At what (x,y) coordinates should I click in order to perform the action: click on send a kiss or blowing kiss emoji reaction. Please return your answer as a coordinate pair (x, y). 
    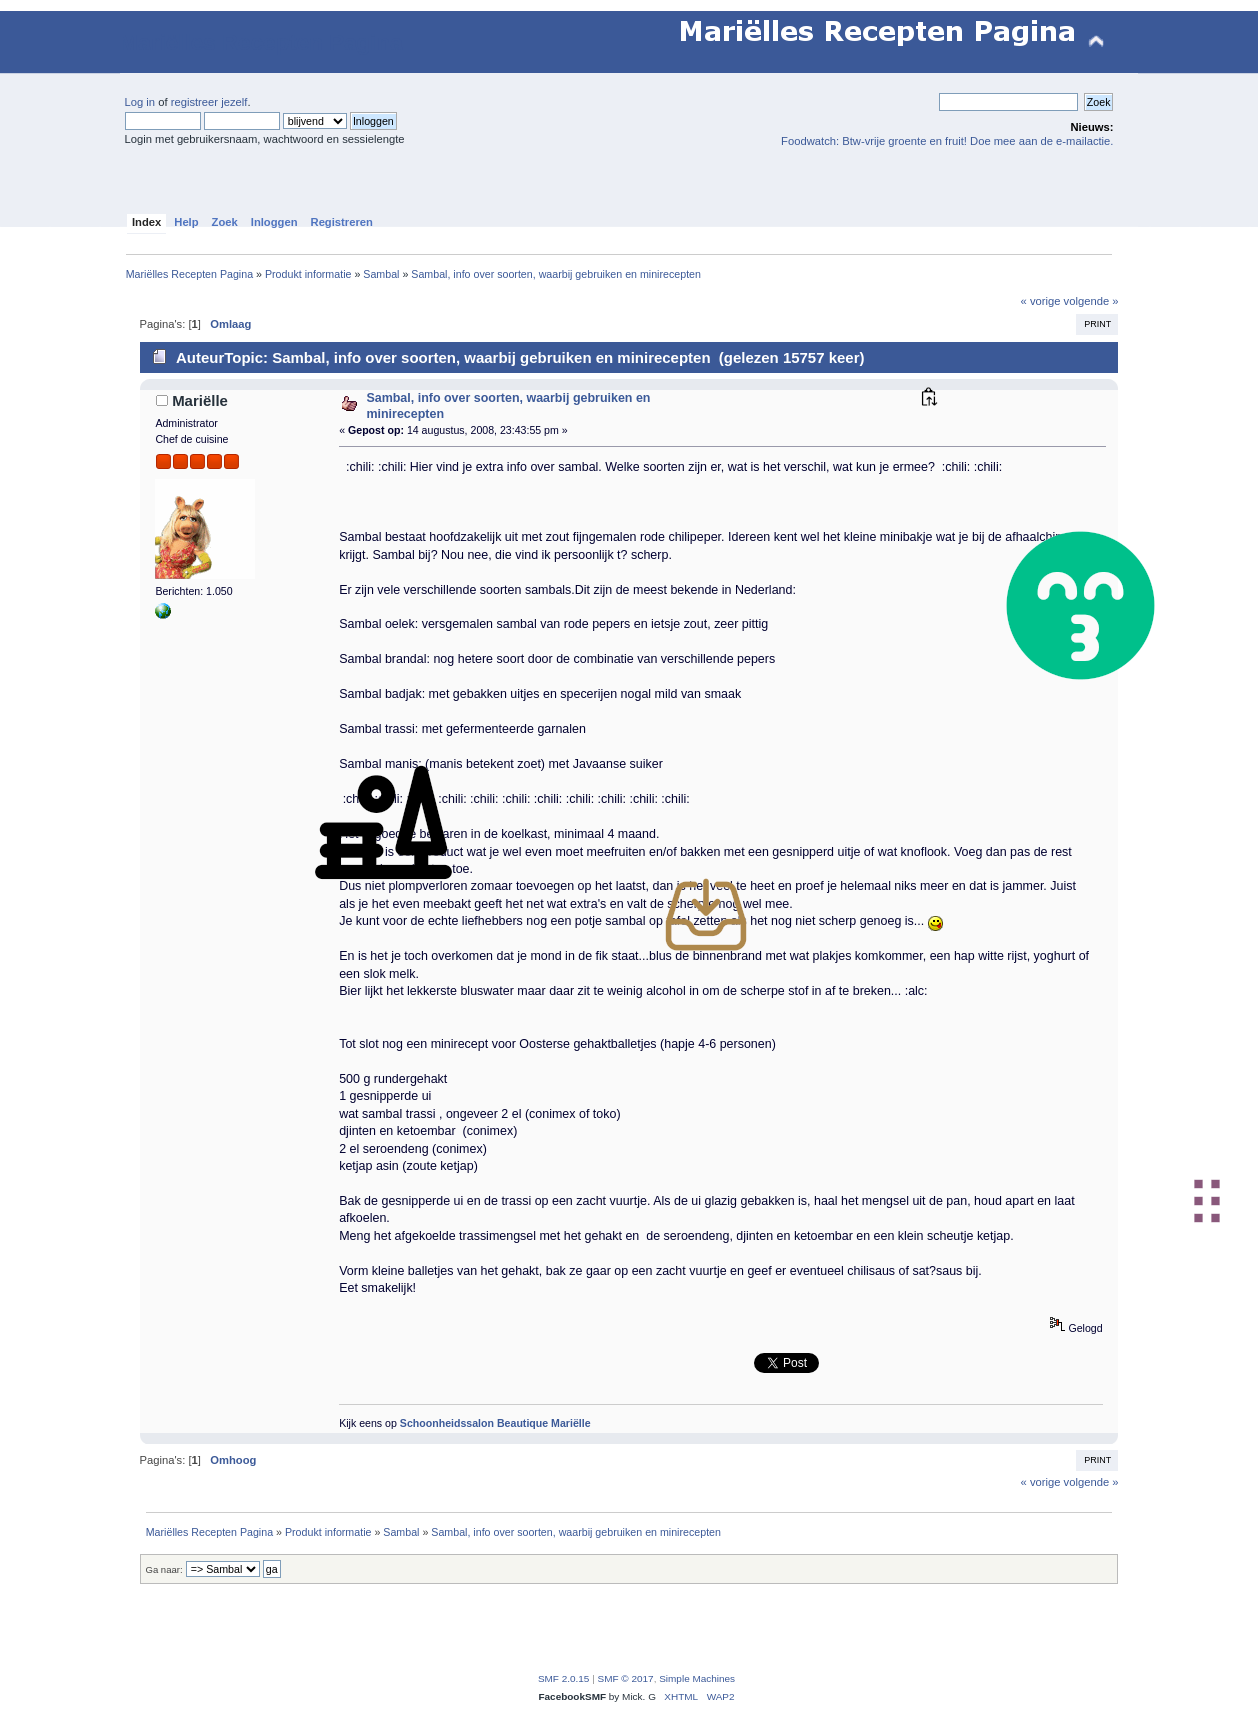
    Looking at the image, I should click on (1080, 605).